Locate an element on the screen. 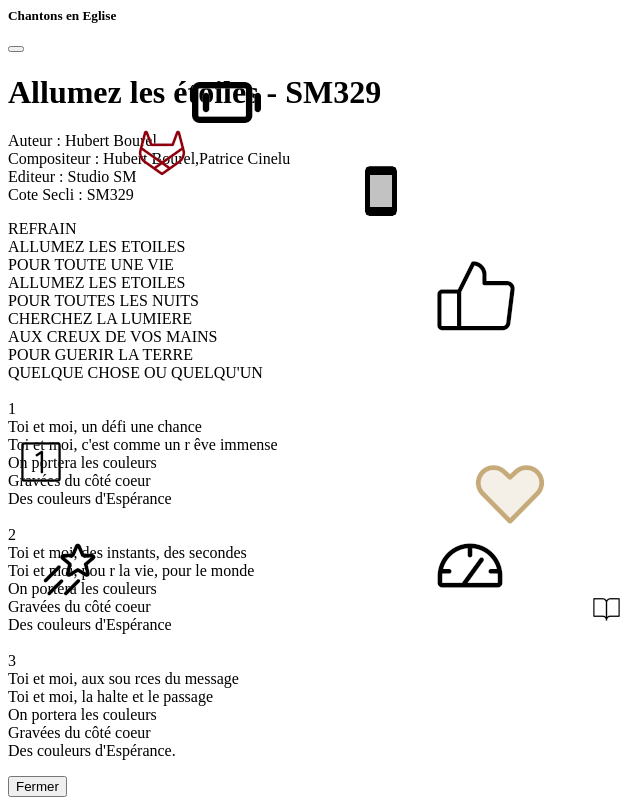 The height and width of the screenshot is (805, 638). view performance metrics or speed is located at coordinates (470, 569).